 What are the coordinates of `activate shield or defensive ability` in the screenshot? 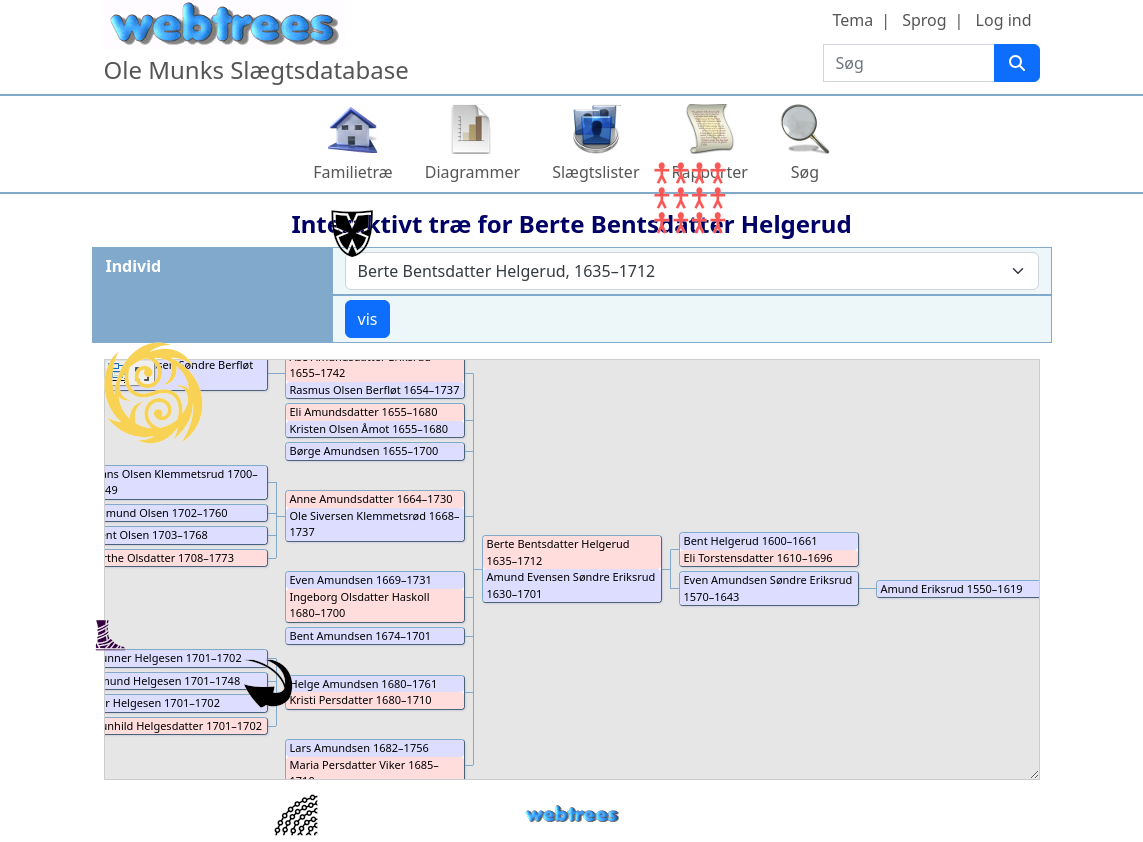 It's located at (352, 233).